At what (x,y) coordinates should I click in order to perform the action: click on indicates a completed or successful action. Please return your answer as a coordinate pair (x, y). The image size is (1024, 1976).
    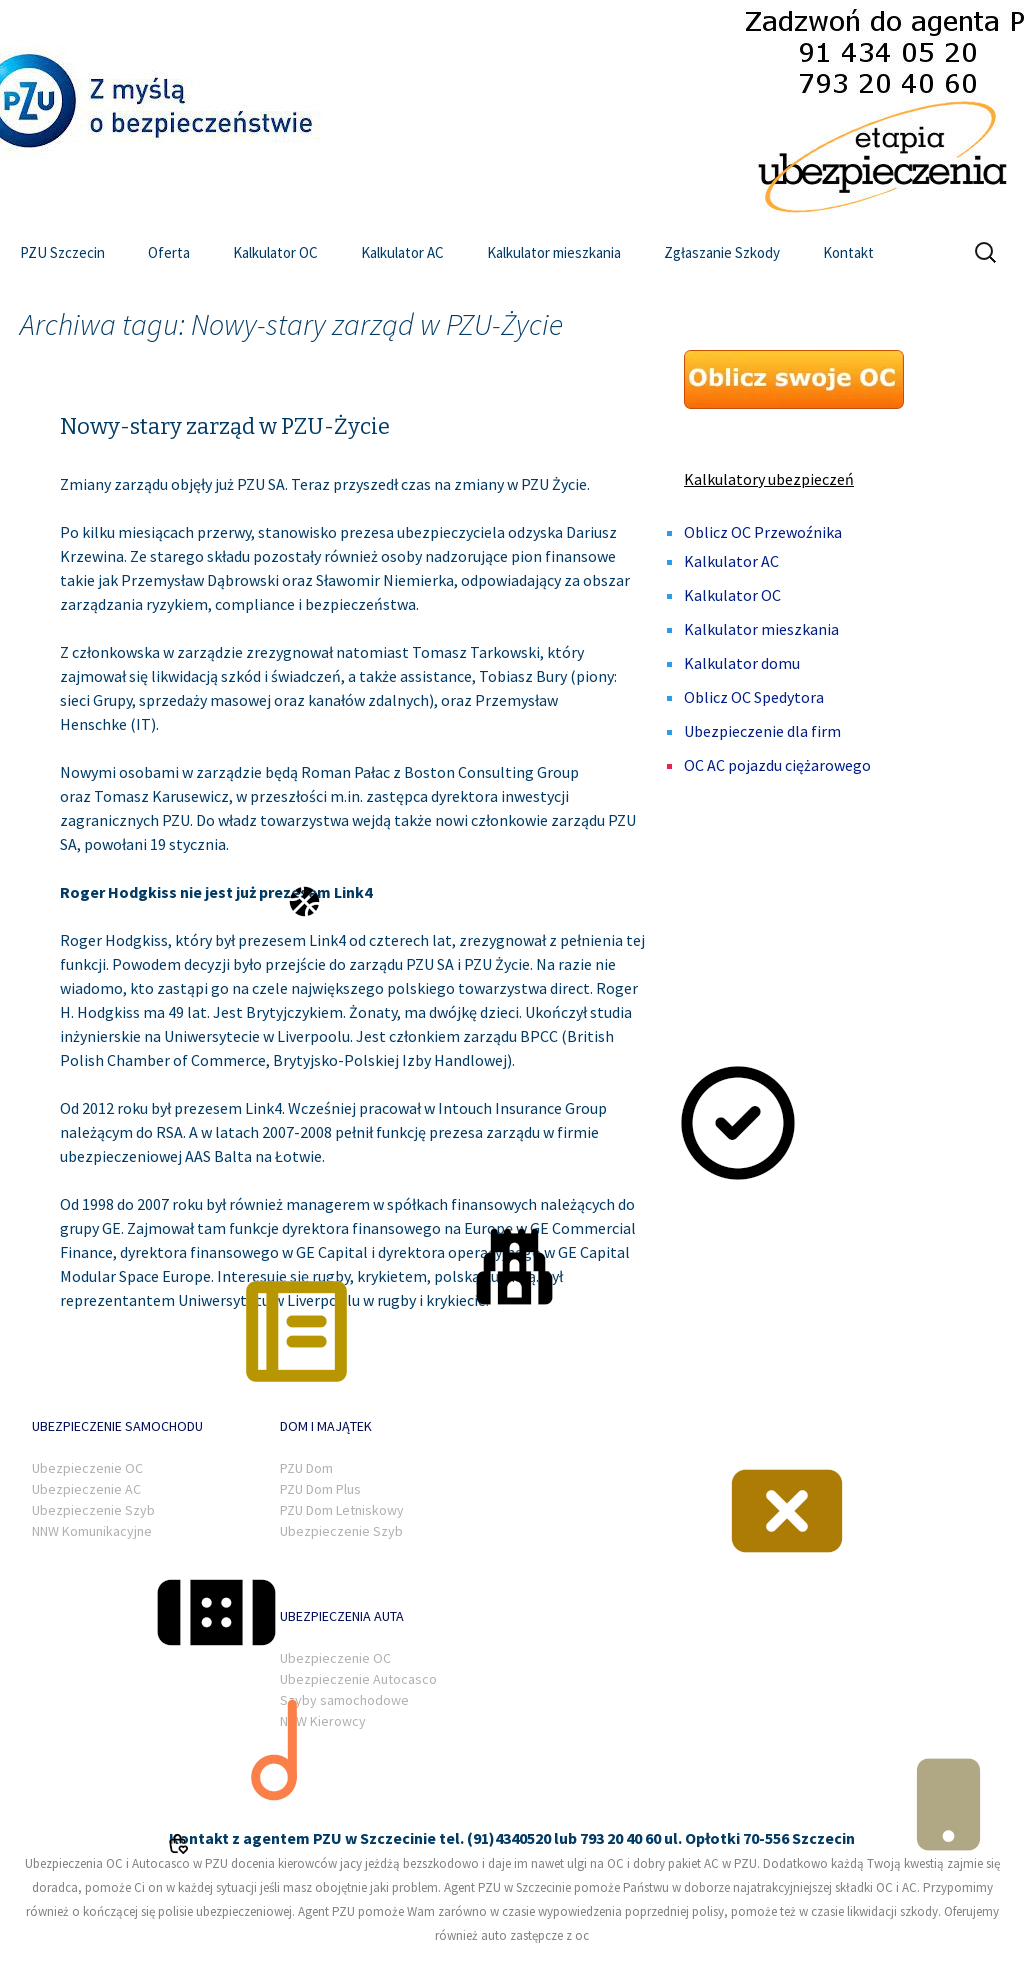
    Looking at the image, I should click on (738, 1123).